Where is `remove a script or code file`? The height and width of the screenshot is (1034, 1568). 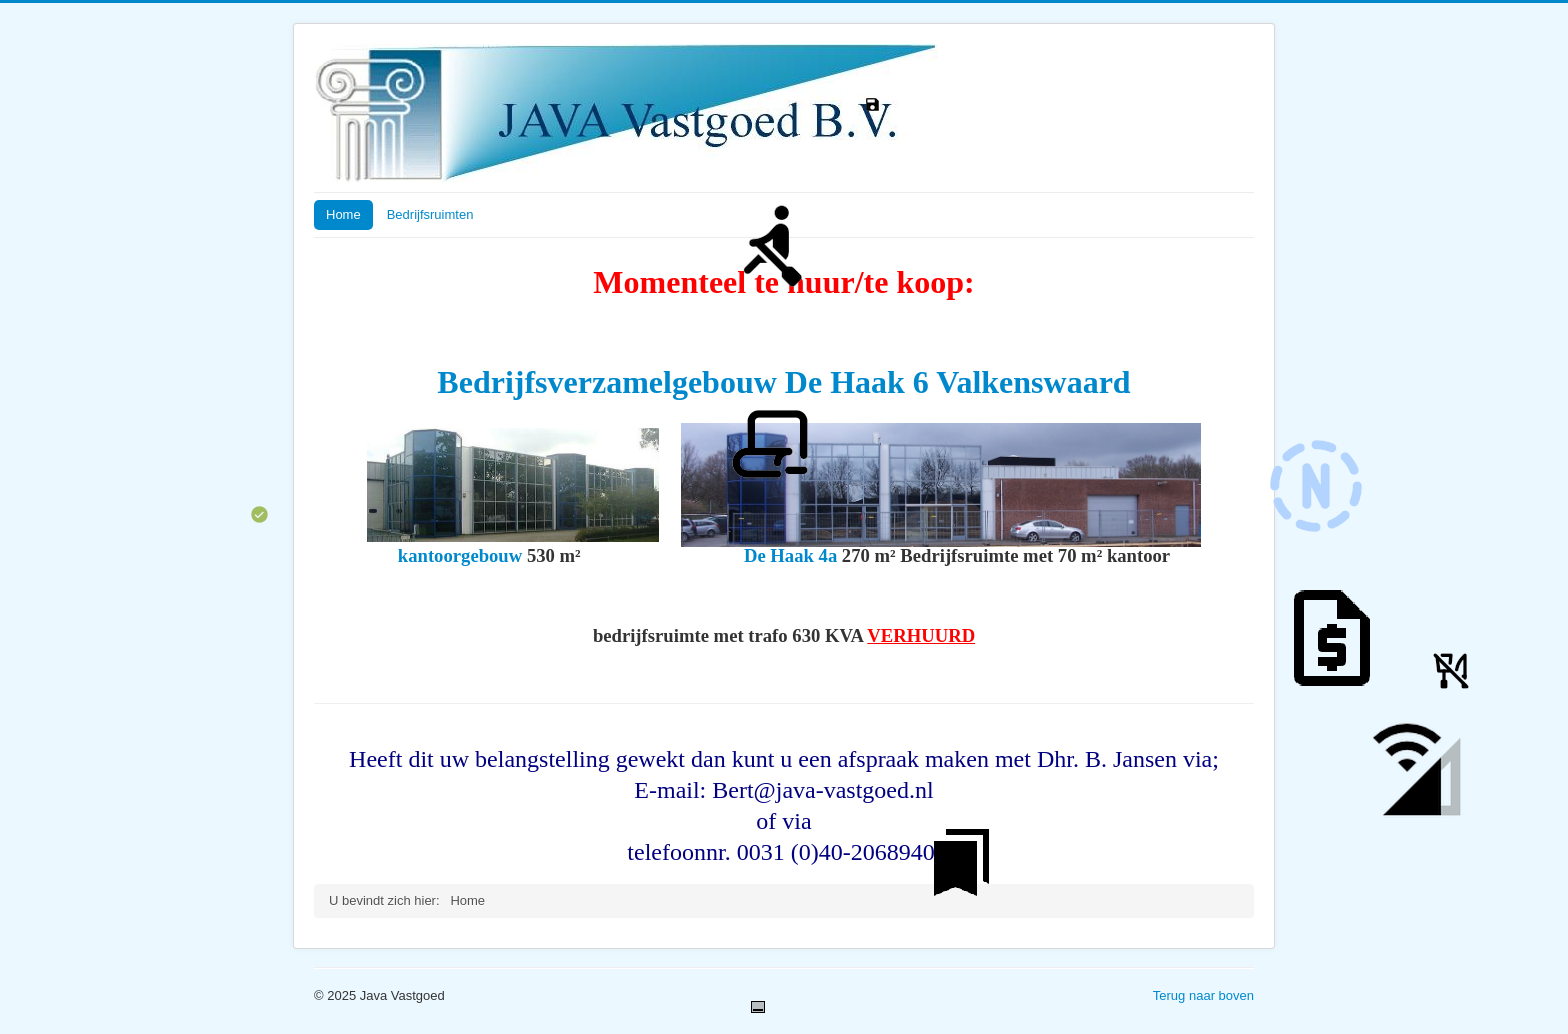 remove a script or code file is located at coordinates (770, 444).